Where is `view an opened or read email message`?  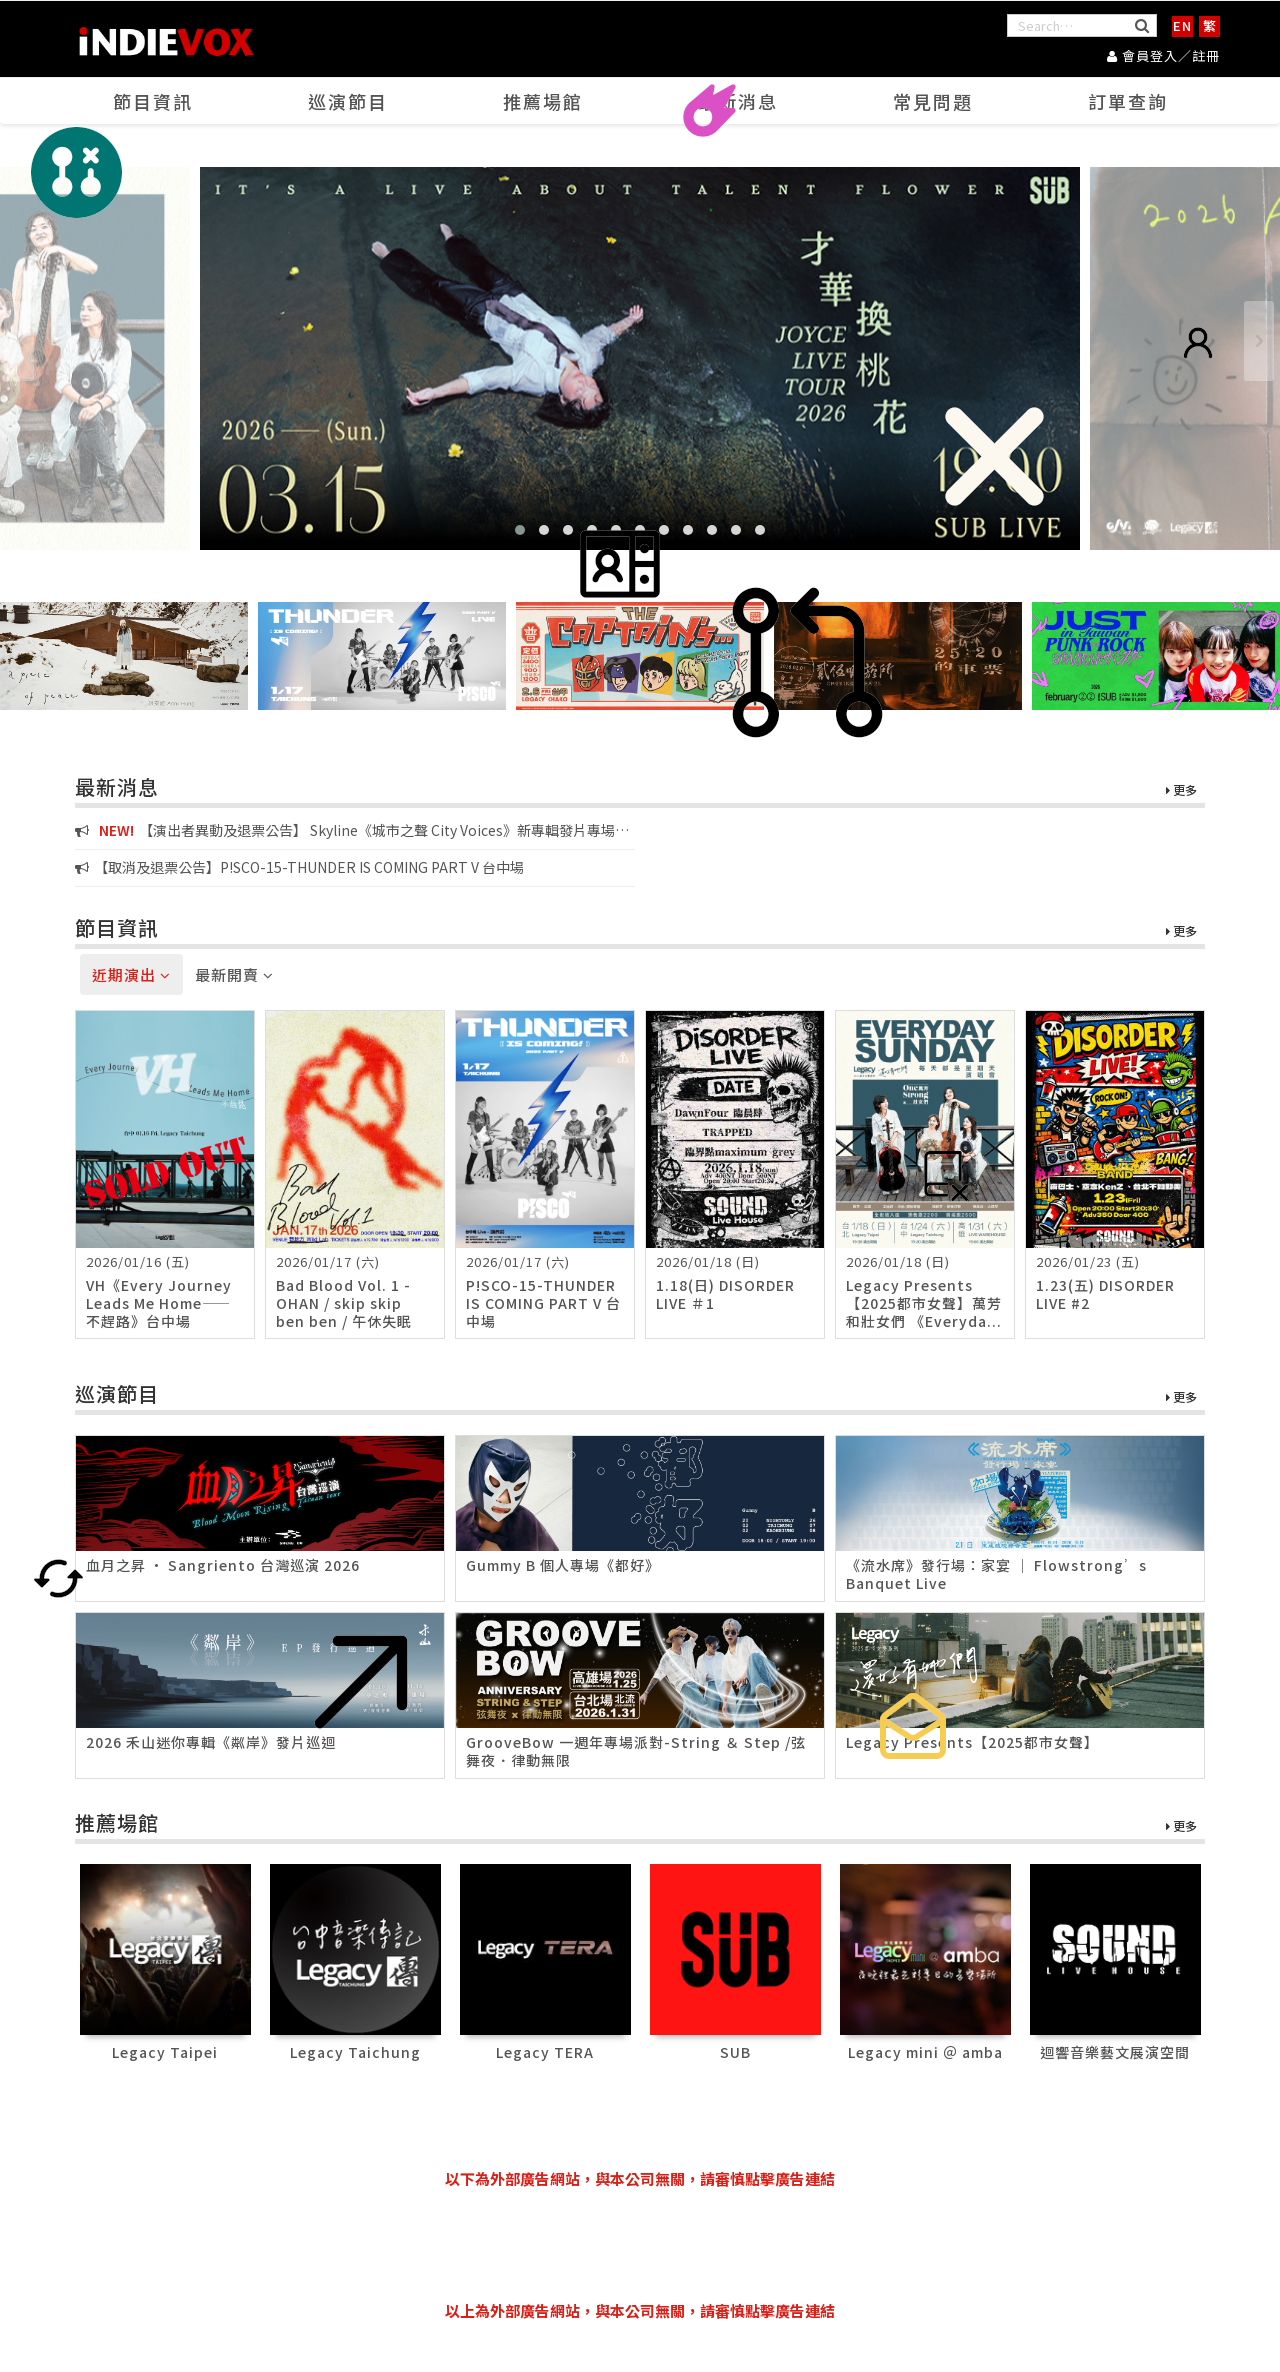
view an opened or read email message is located at coordinates (913, 1726).